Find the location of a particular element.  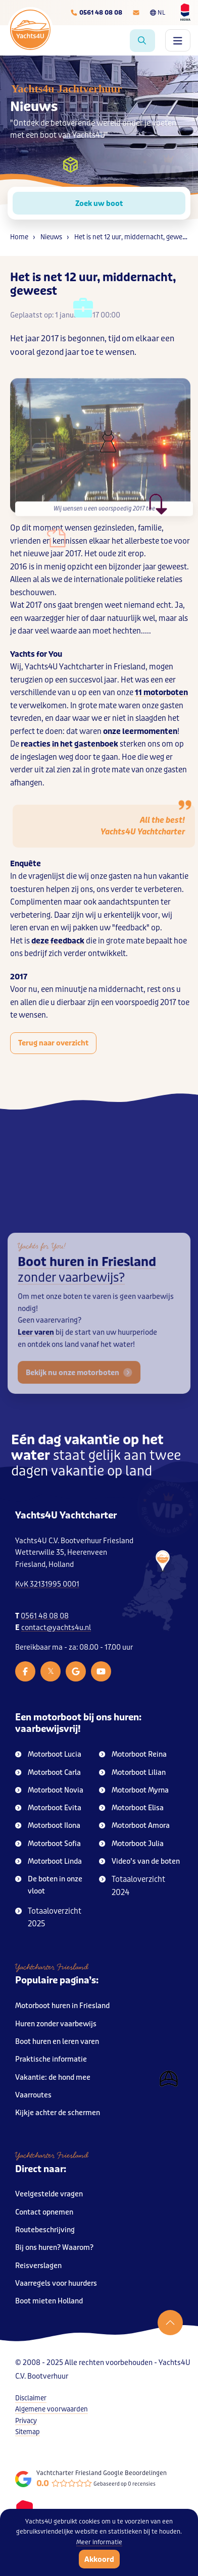

go to file or navigate to a specific file is located at coordinates (58, 538).